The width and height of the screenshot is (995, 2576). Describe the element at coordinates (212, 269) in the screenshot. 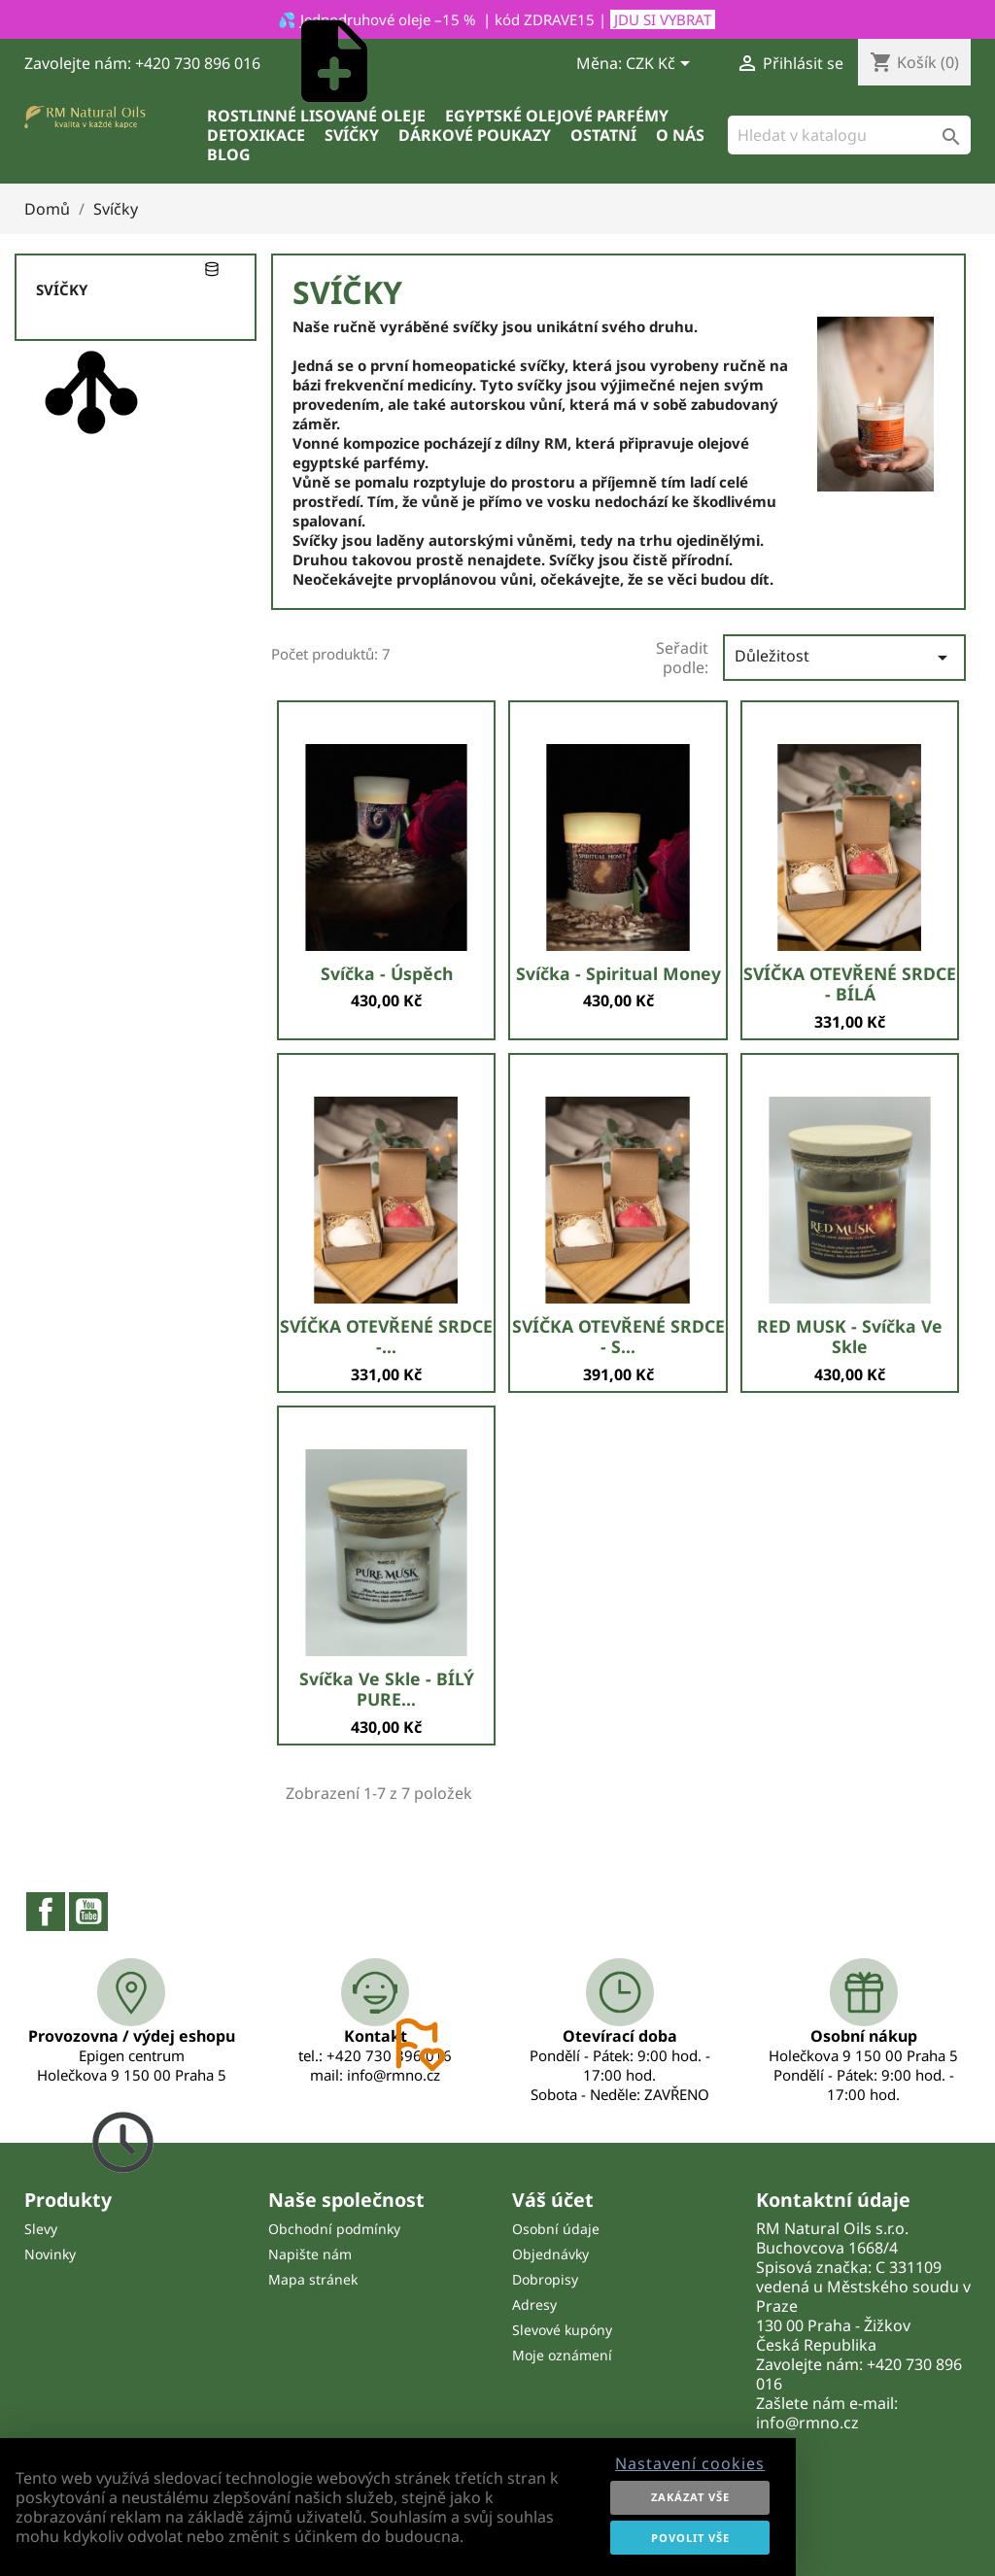

I see `access database management` at that location.